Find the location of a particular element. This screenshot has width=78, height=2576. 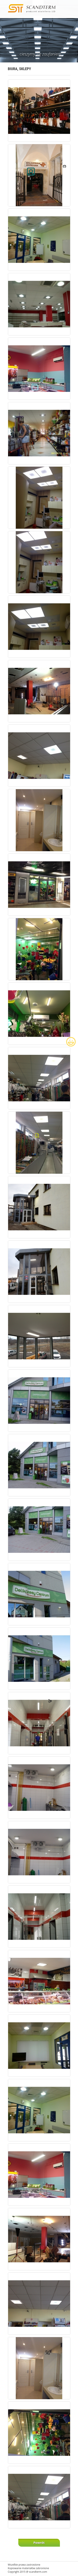

react with laughter to a message is located at coordinates (71, 1042).